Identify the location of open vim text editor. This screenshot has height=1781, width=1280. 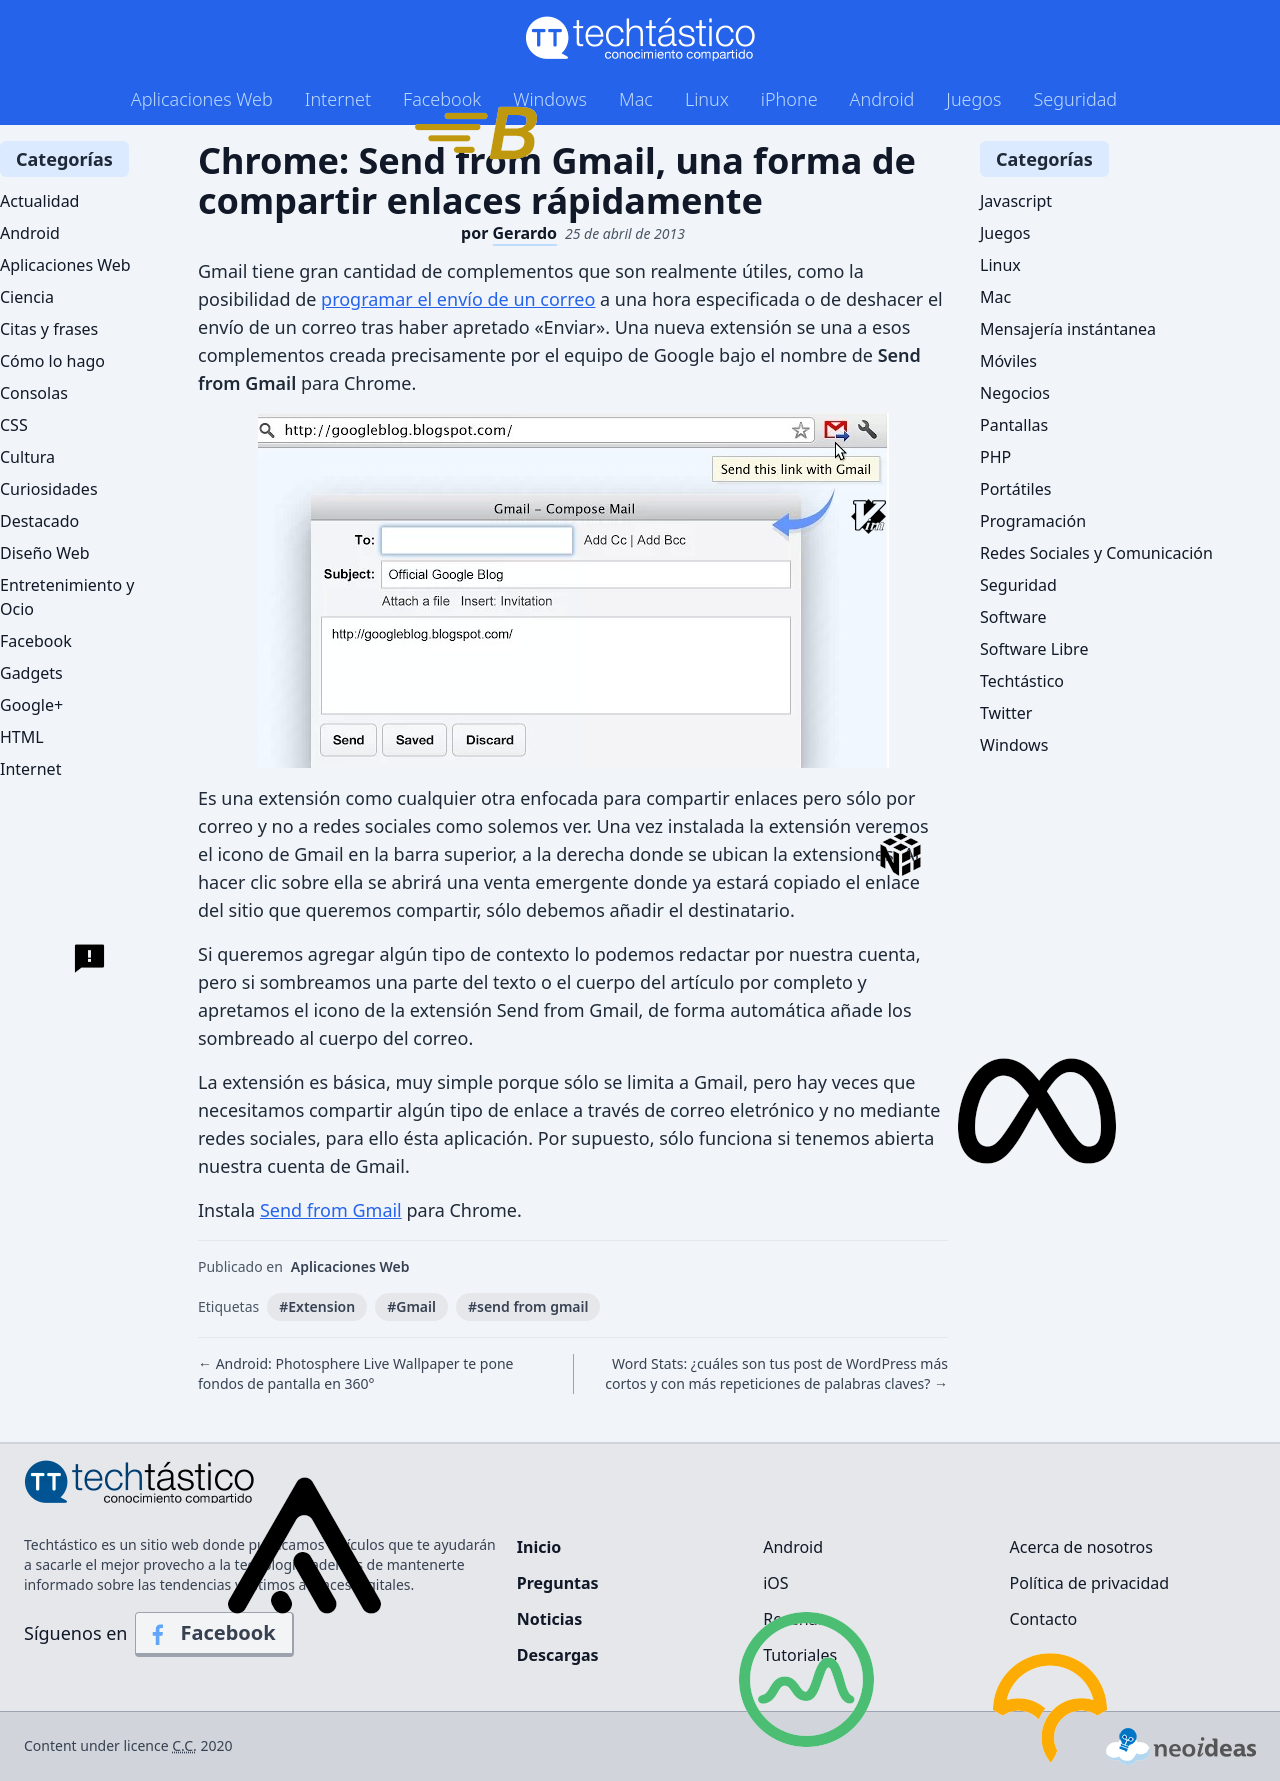
(868, 516).